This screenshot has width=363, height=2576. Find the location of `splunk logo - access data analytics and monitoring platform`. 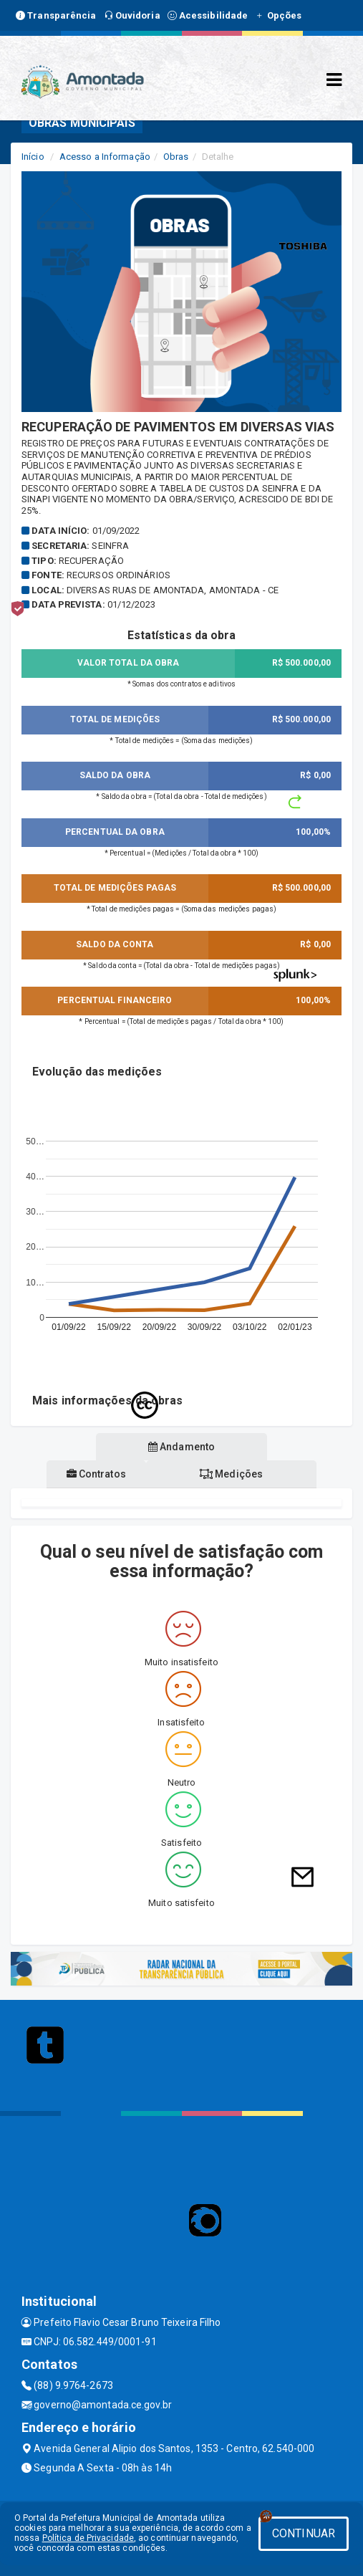

splunk logo - access data analytics and monitoring platform is located at coordinates (295, 975).